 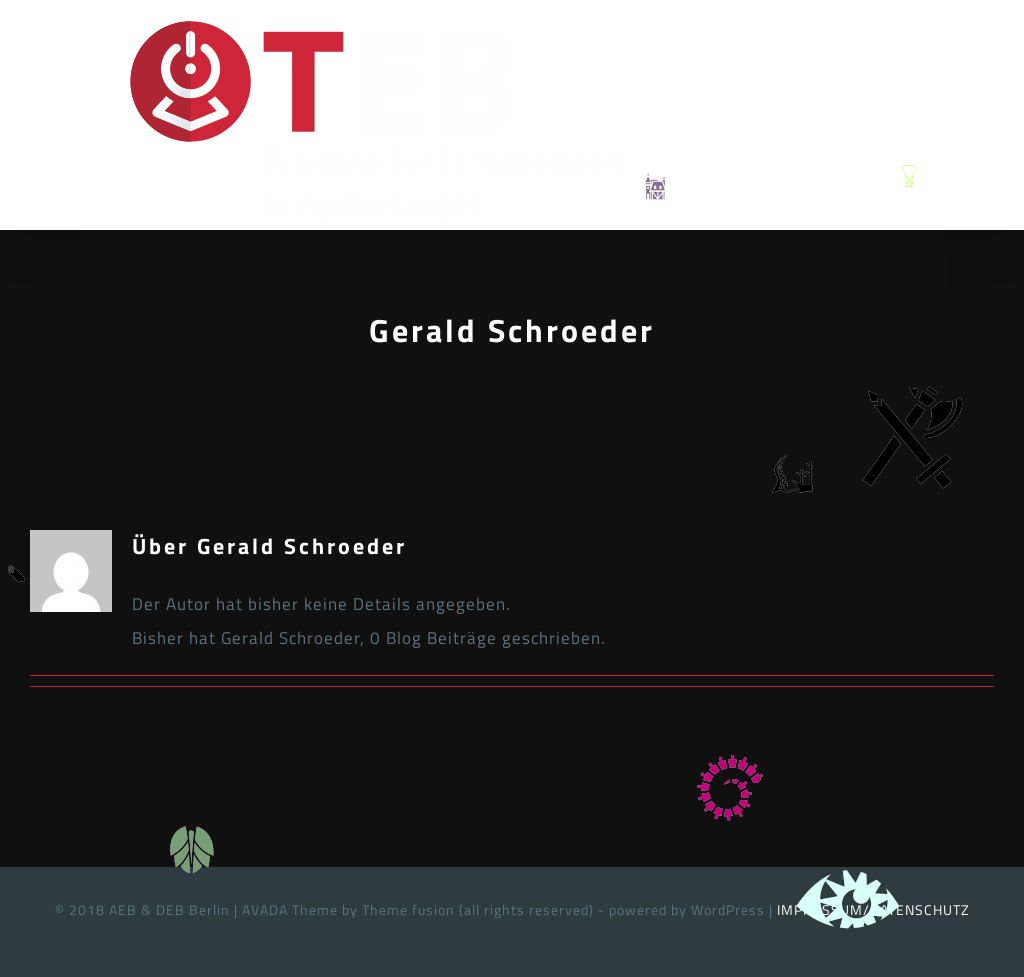 I want to click on access combat or battle features, so click(x=912, y=437).